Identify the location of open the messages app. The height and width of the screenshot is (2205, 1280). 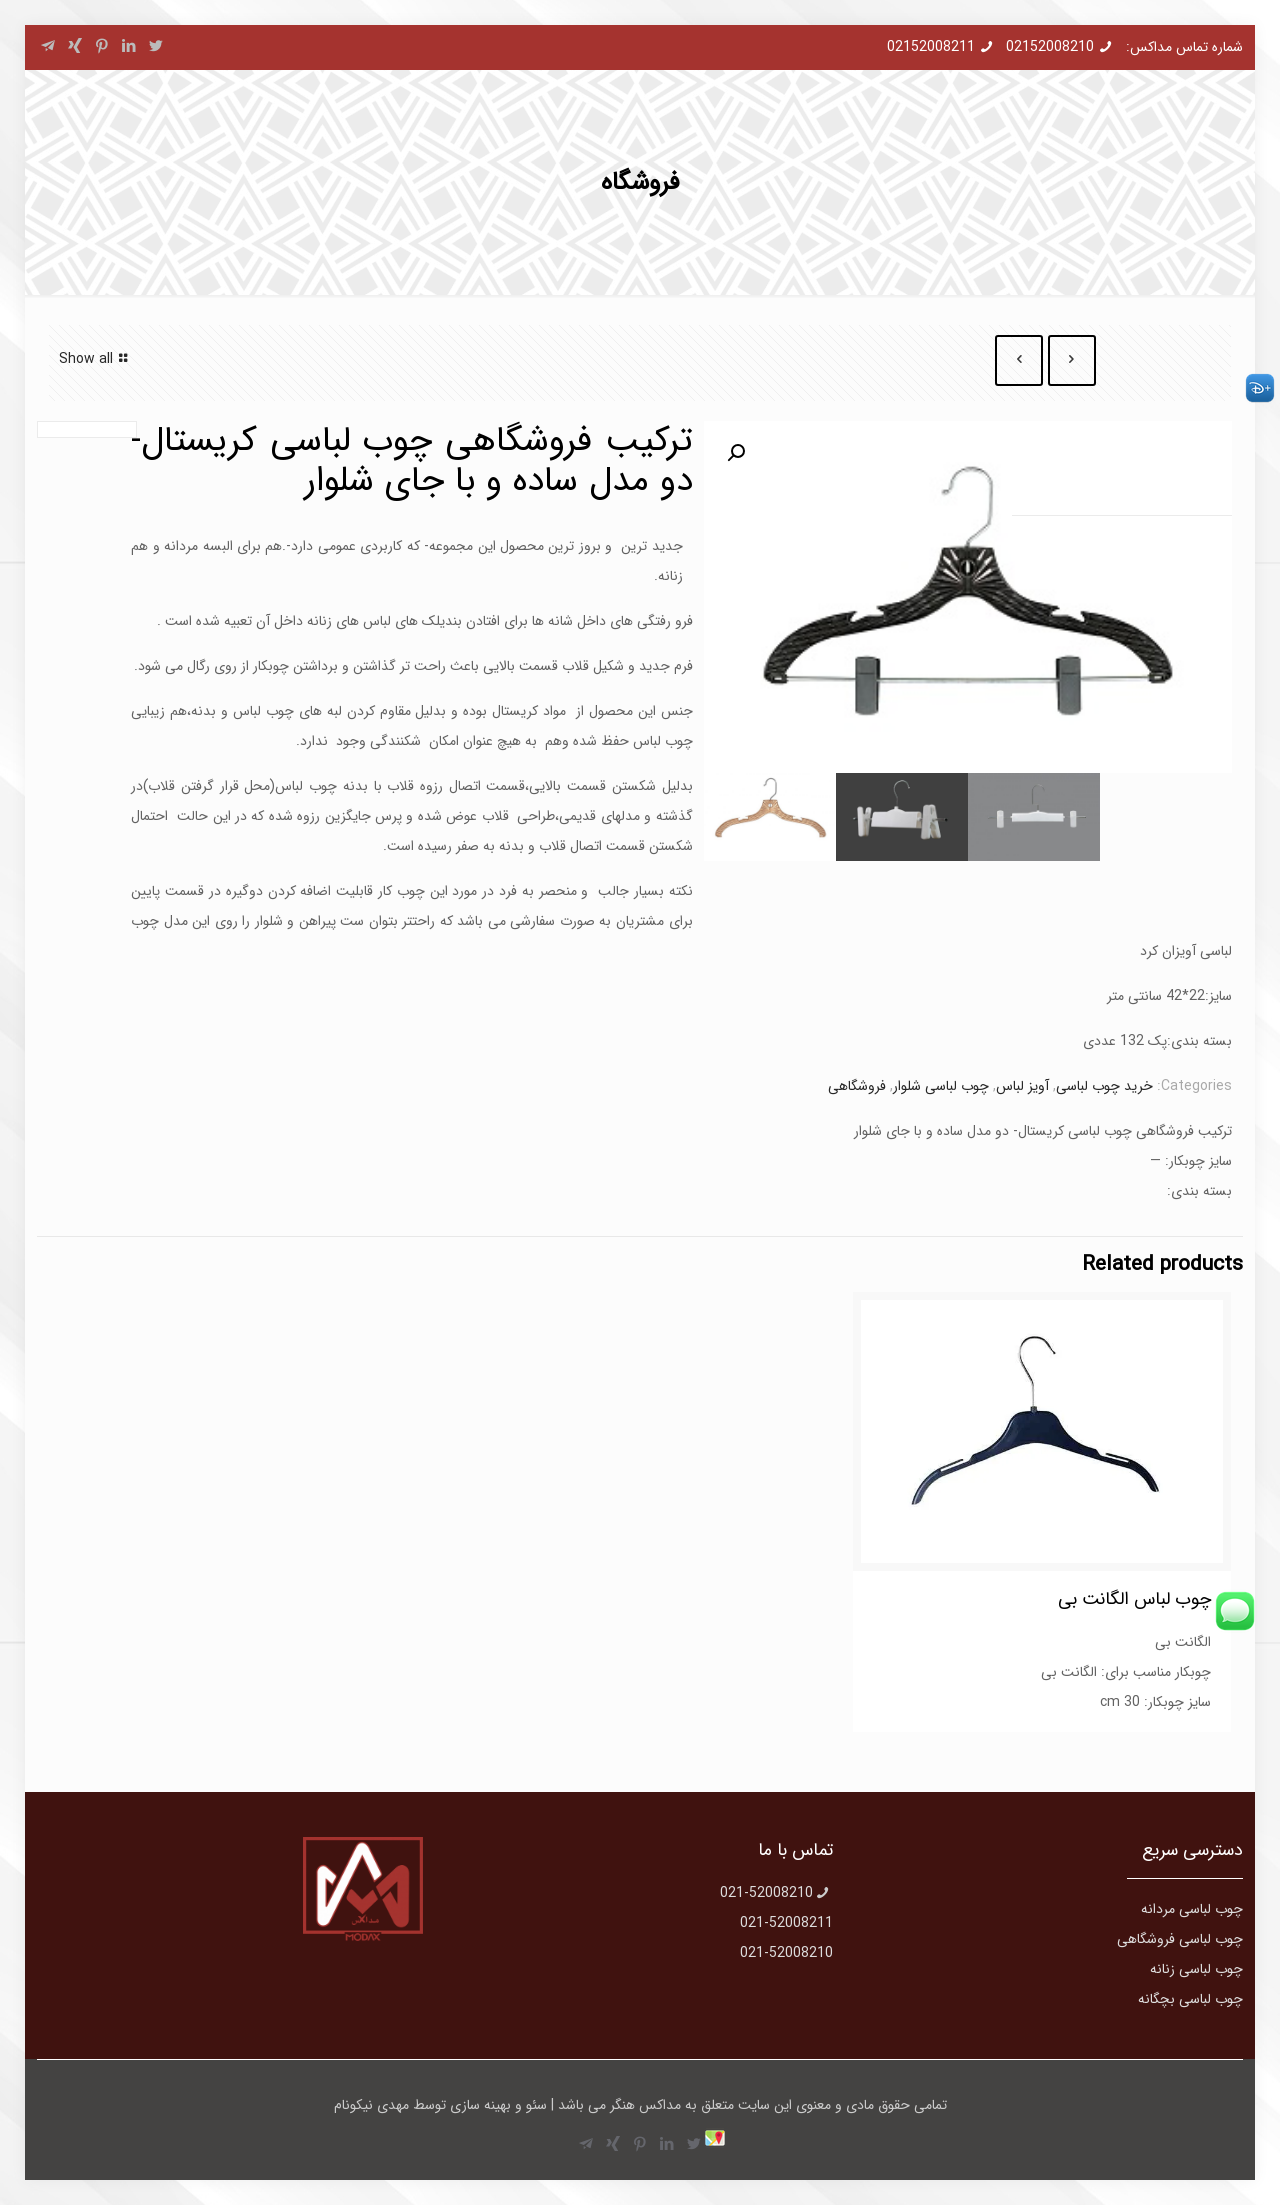
(1235, 1611).